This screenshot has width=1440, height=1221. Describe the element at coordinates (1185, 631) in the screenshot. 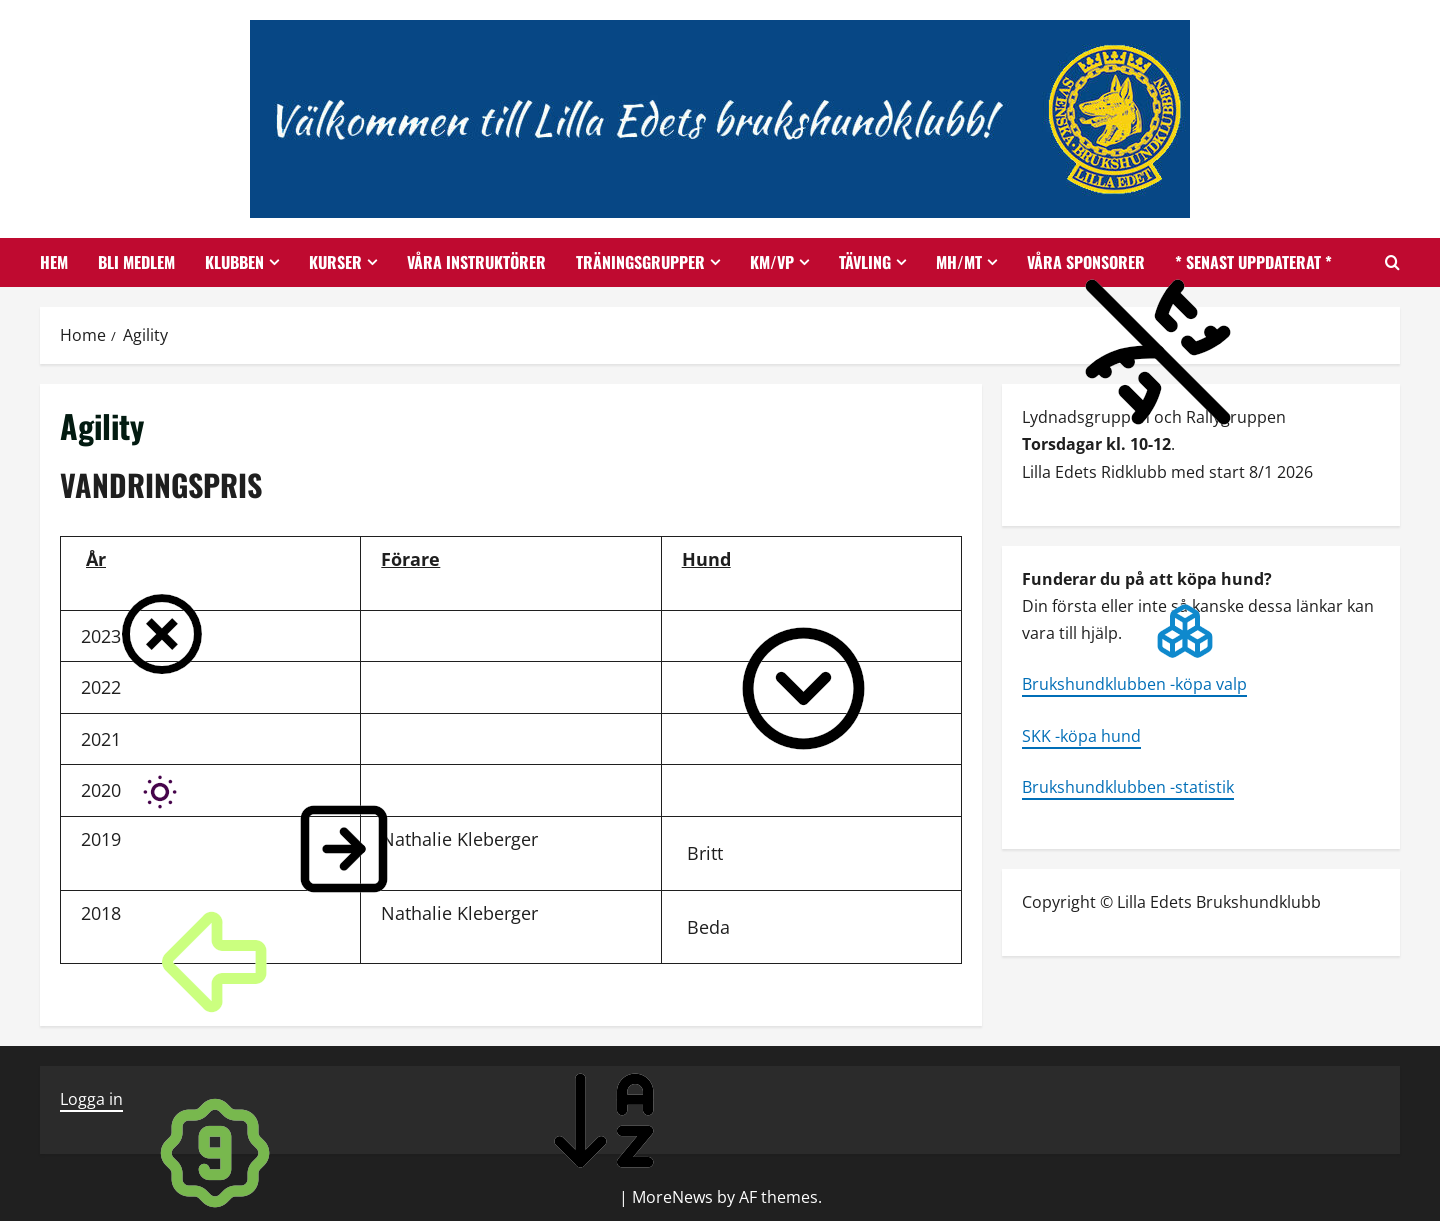

I see `view inventory or packages` at that location.